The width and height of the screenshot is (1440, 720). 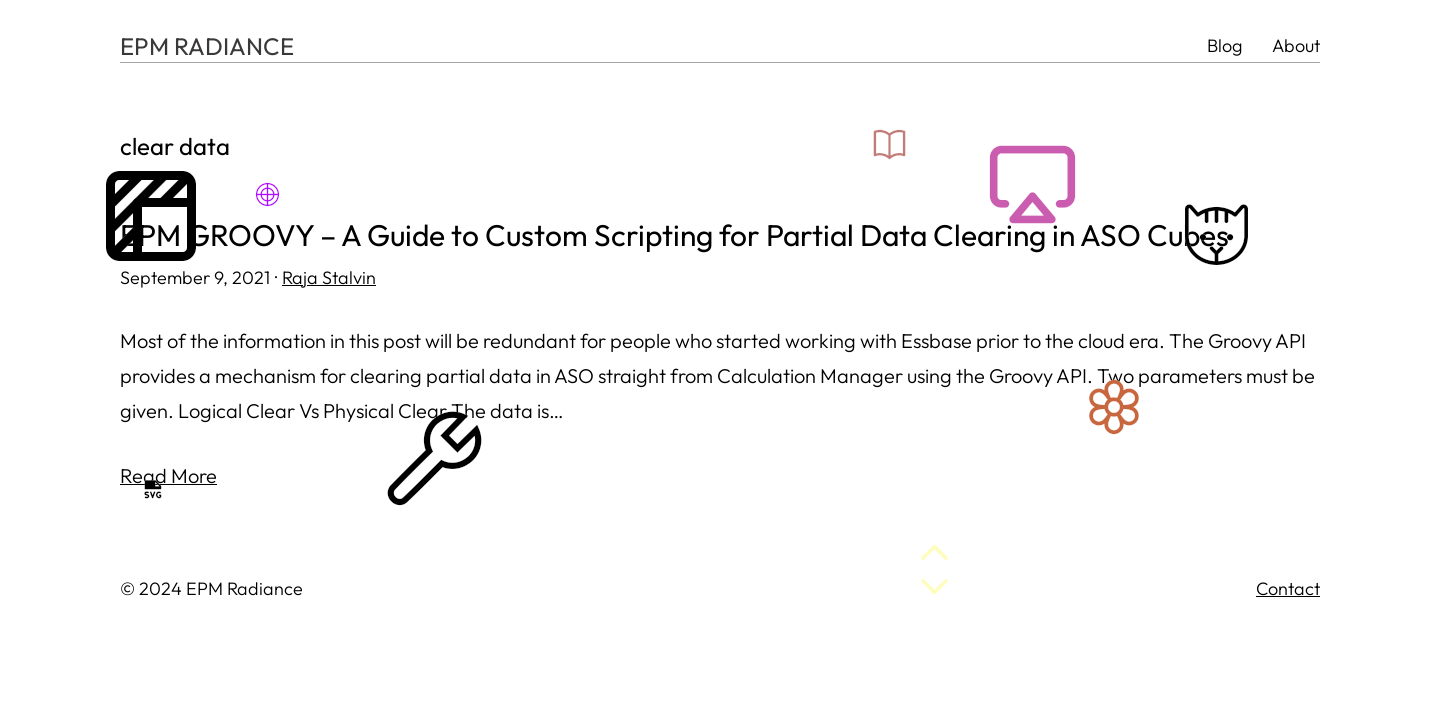 I want to click on open reading mode or e-reader, so click(x=889, y=144).